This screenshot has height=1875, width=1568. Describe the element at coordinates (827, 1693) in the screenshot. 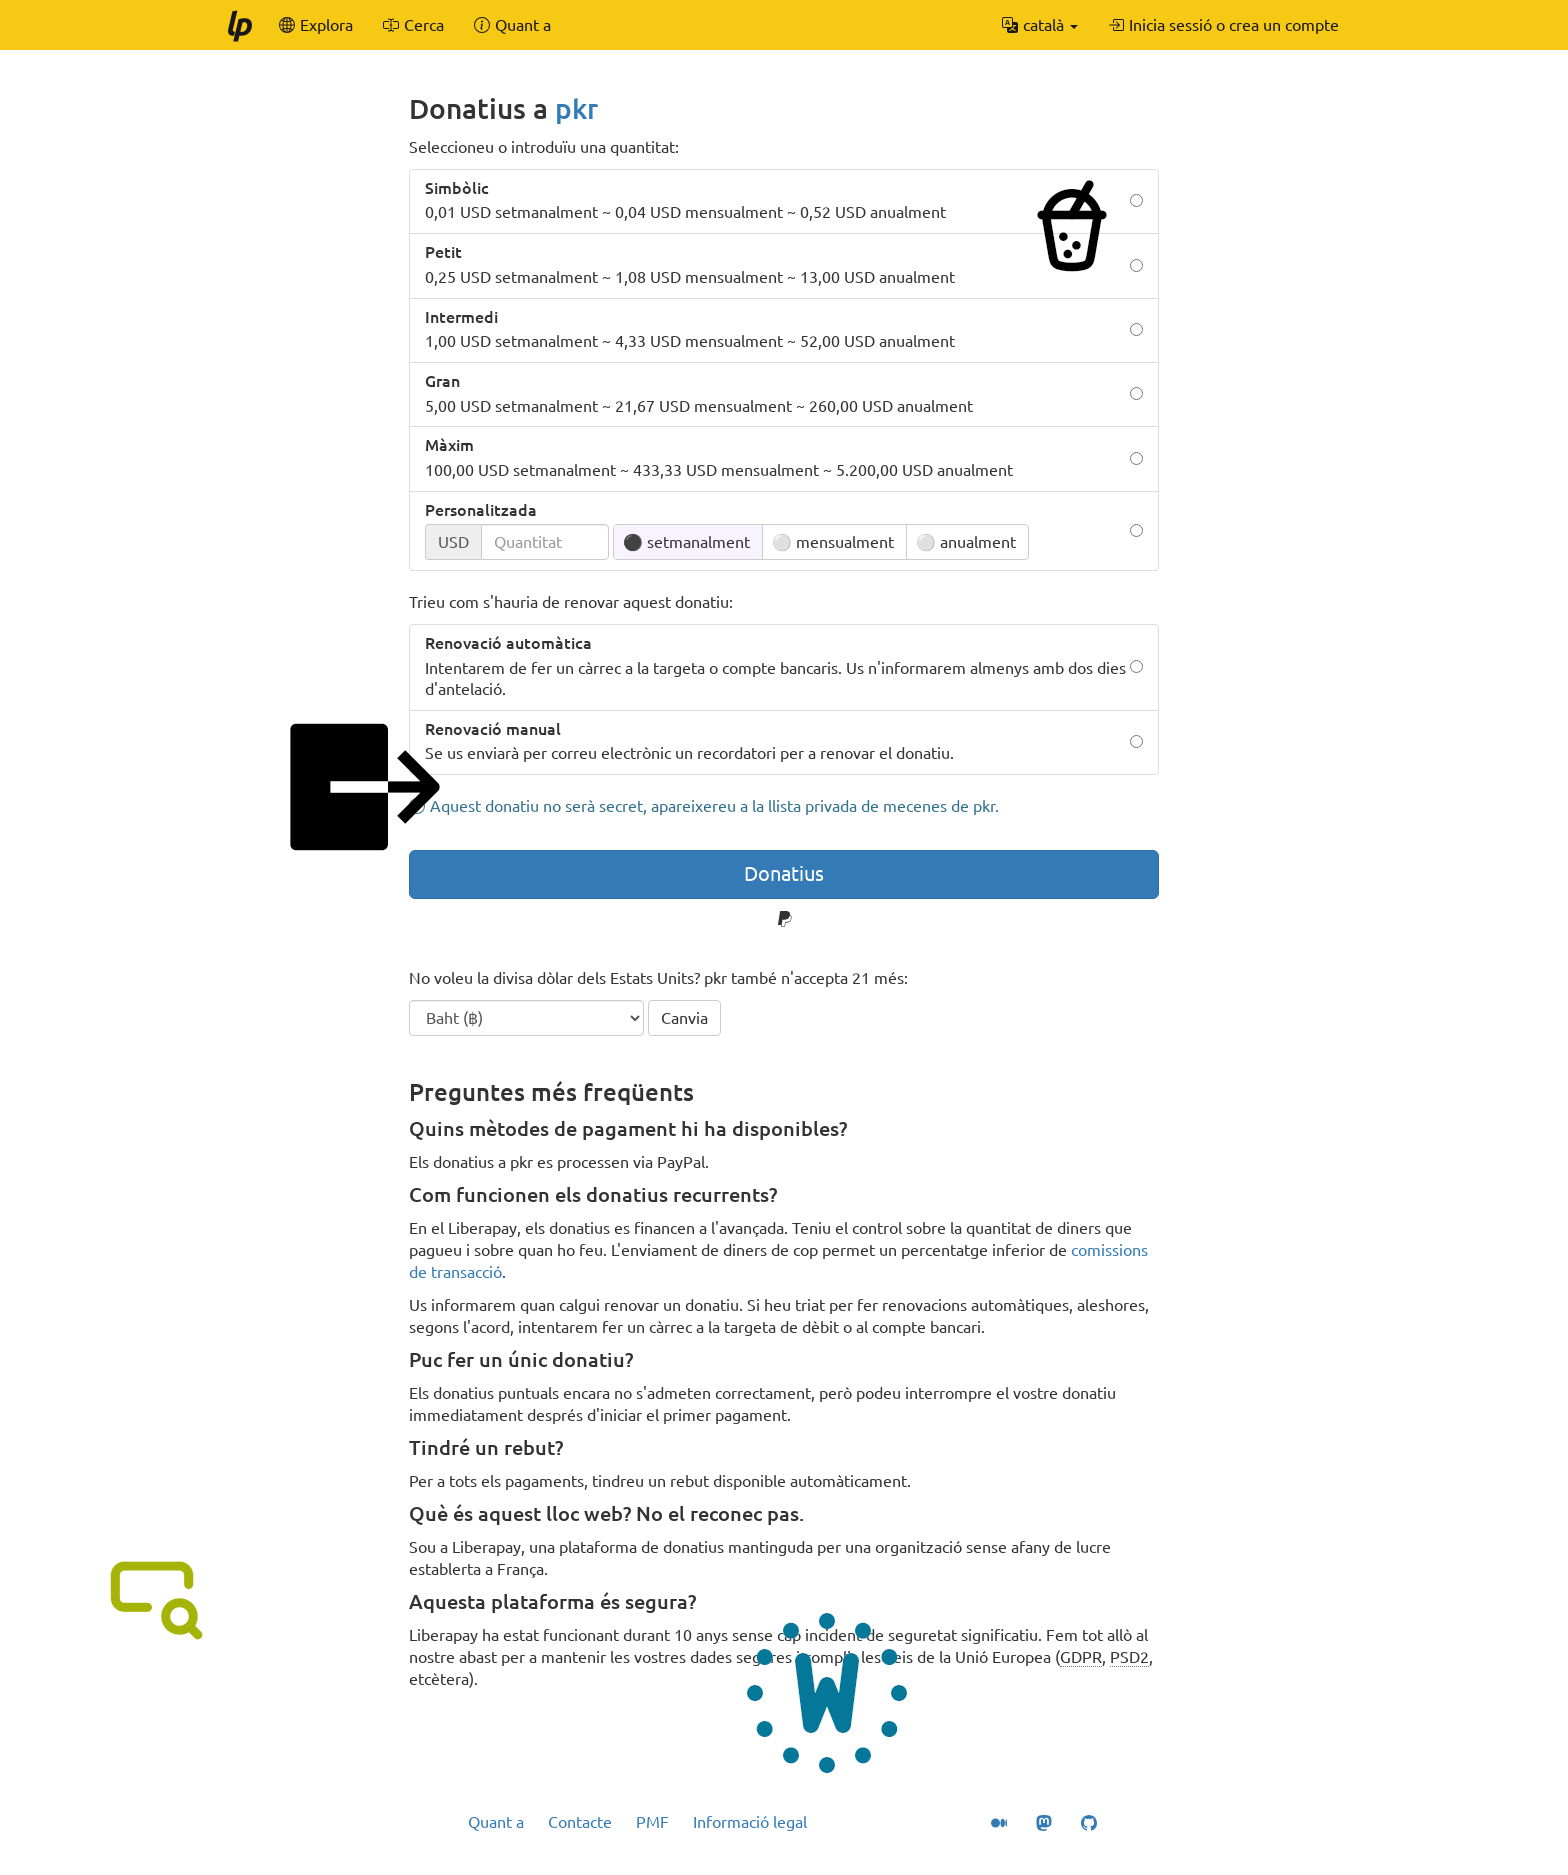

I see `indicates a draft or pending status for an item starting with "W"` at that location.